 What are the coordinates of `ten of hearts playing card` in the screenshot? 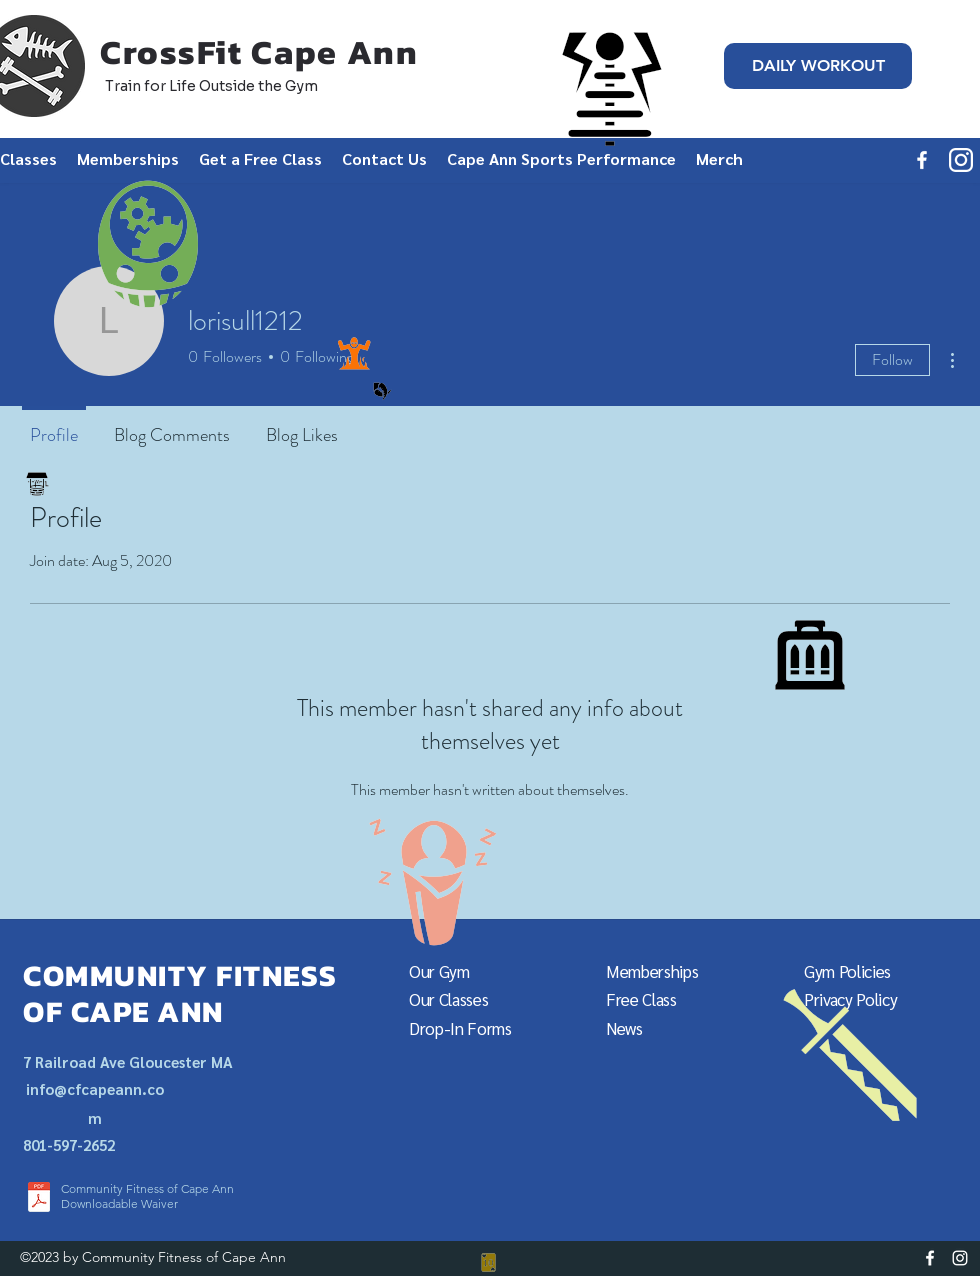 It's located at (488, 1262).